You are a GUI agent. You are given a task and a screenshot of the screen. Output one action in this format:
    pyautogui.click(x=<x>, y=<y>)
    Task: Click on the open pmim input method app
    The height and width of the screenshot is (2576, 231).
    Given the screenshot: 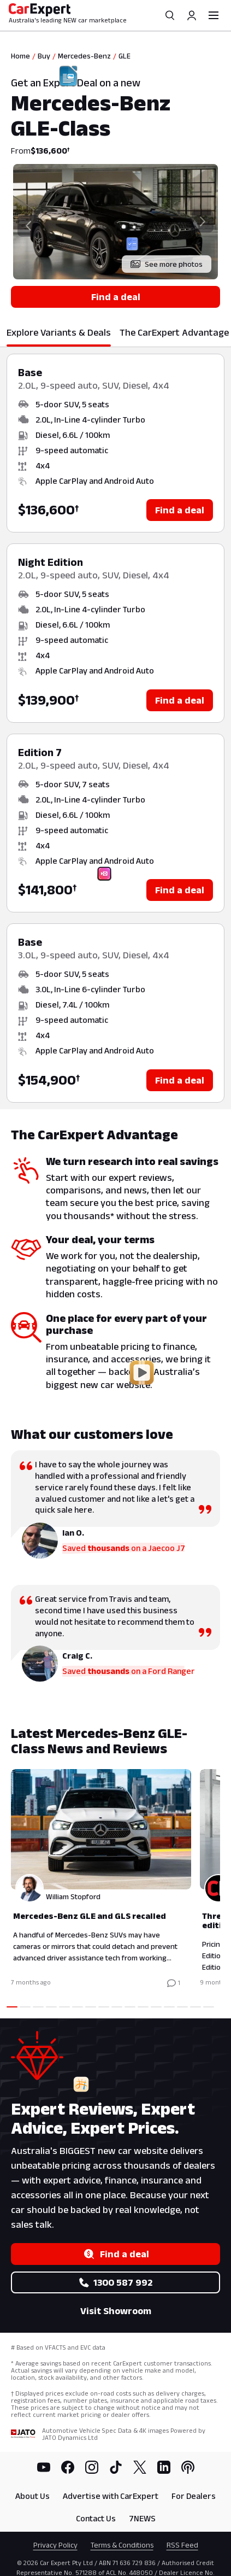 What is the action you would take?
    pyautogui.click(x=81, y=2084)
    